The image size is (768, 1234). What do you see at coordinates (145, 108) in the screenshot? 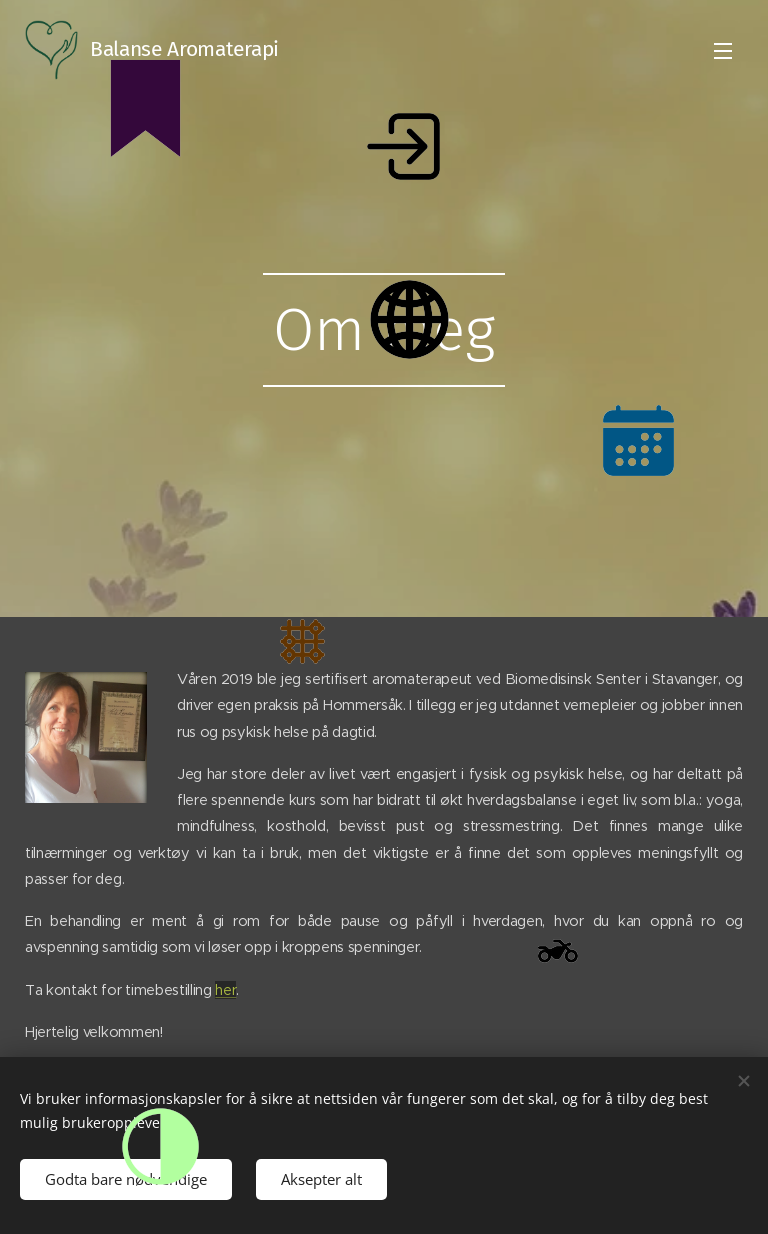
I see `save this item for later` at bounding box center [145, 108].